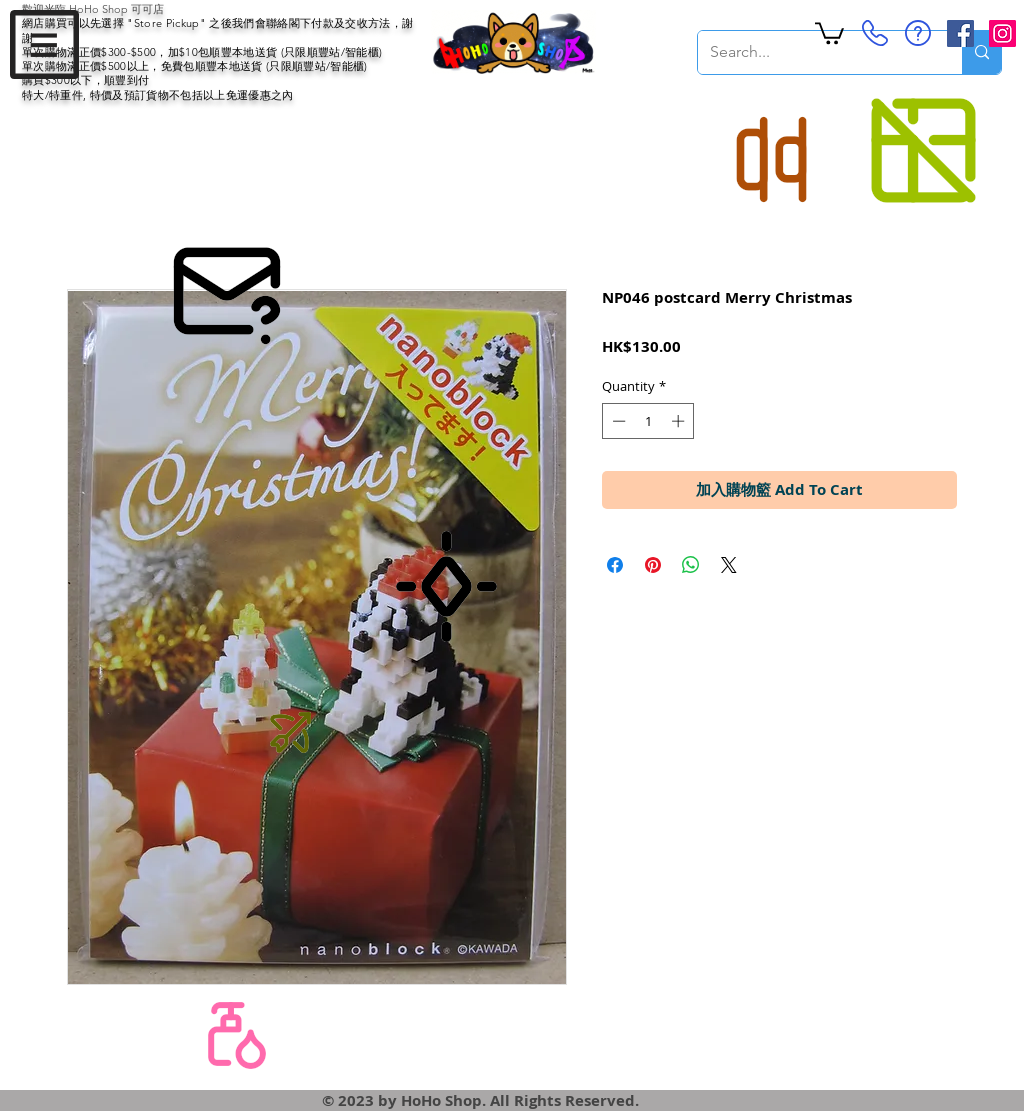 The width and height of the screenshot is (1024, 1111). What do you see at coordinates (923, 150) in the screenshot?
I see `disable table view` at bounding box center [923, 150].